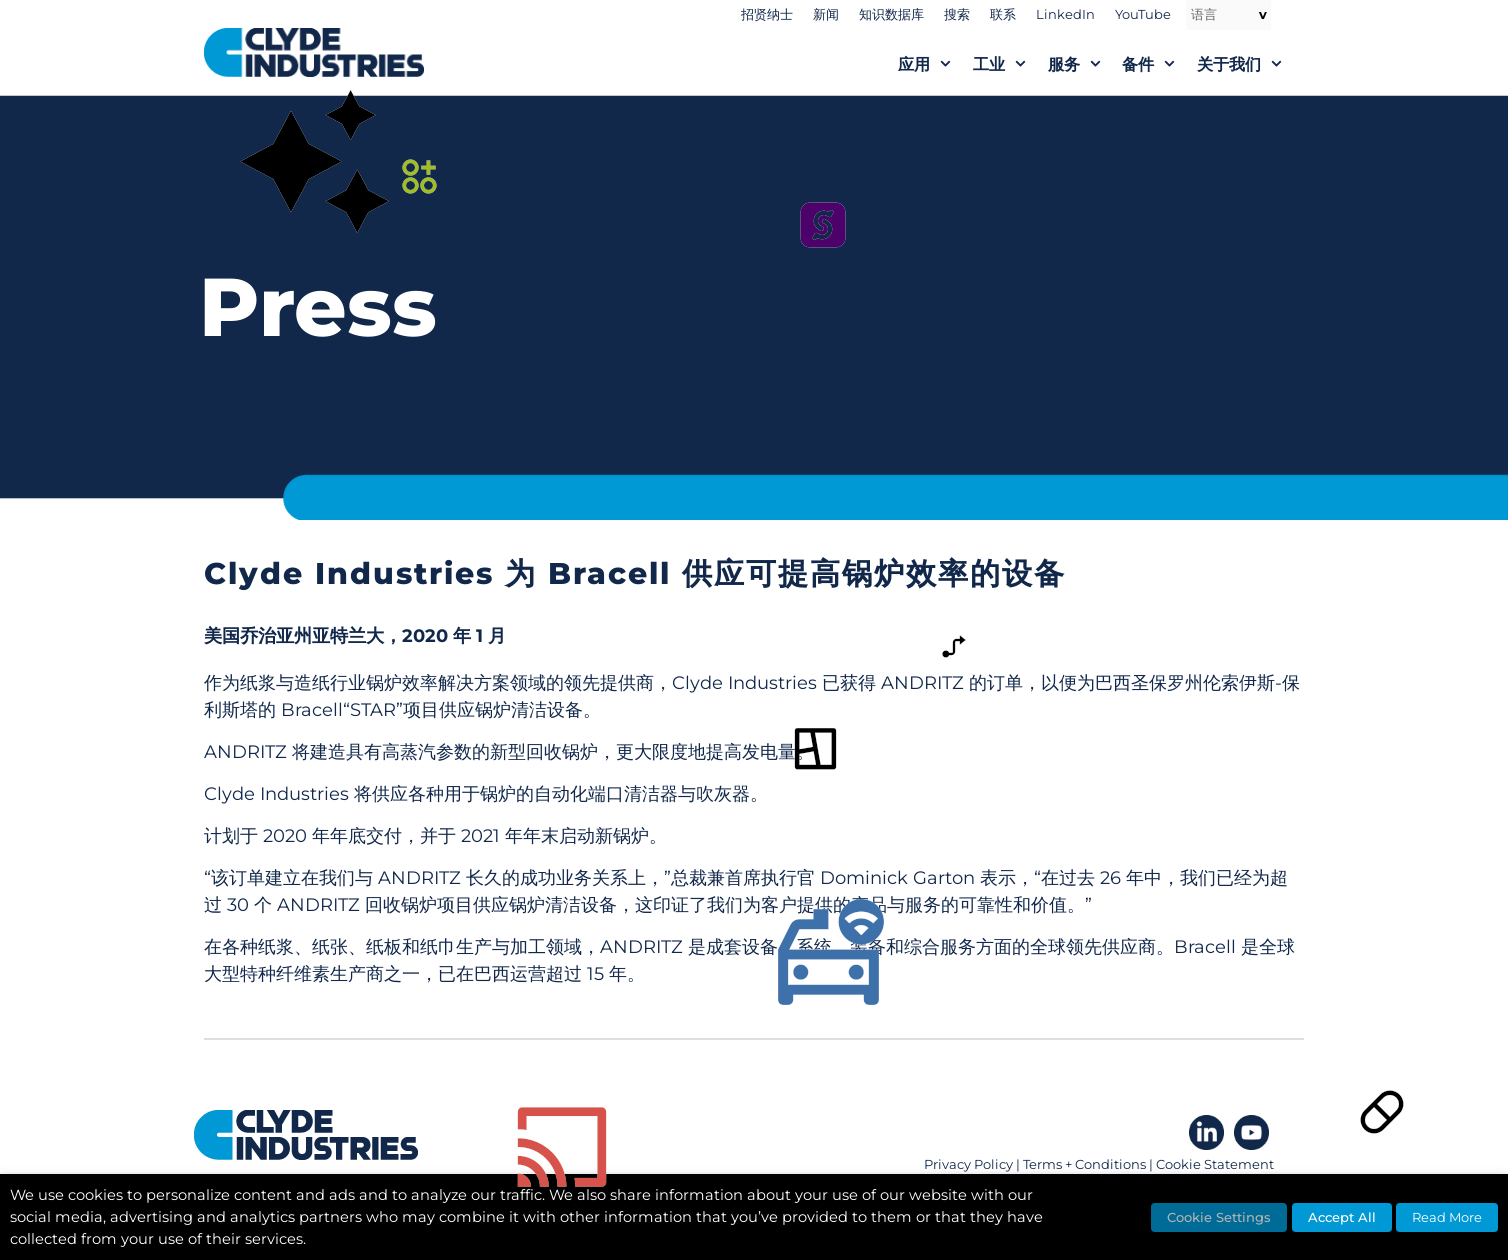 The height and width of the screenshot is (1260, 1508). I want to click on taxi or rideshare with wifi available, so click(828, 954).